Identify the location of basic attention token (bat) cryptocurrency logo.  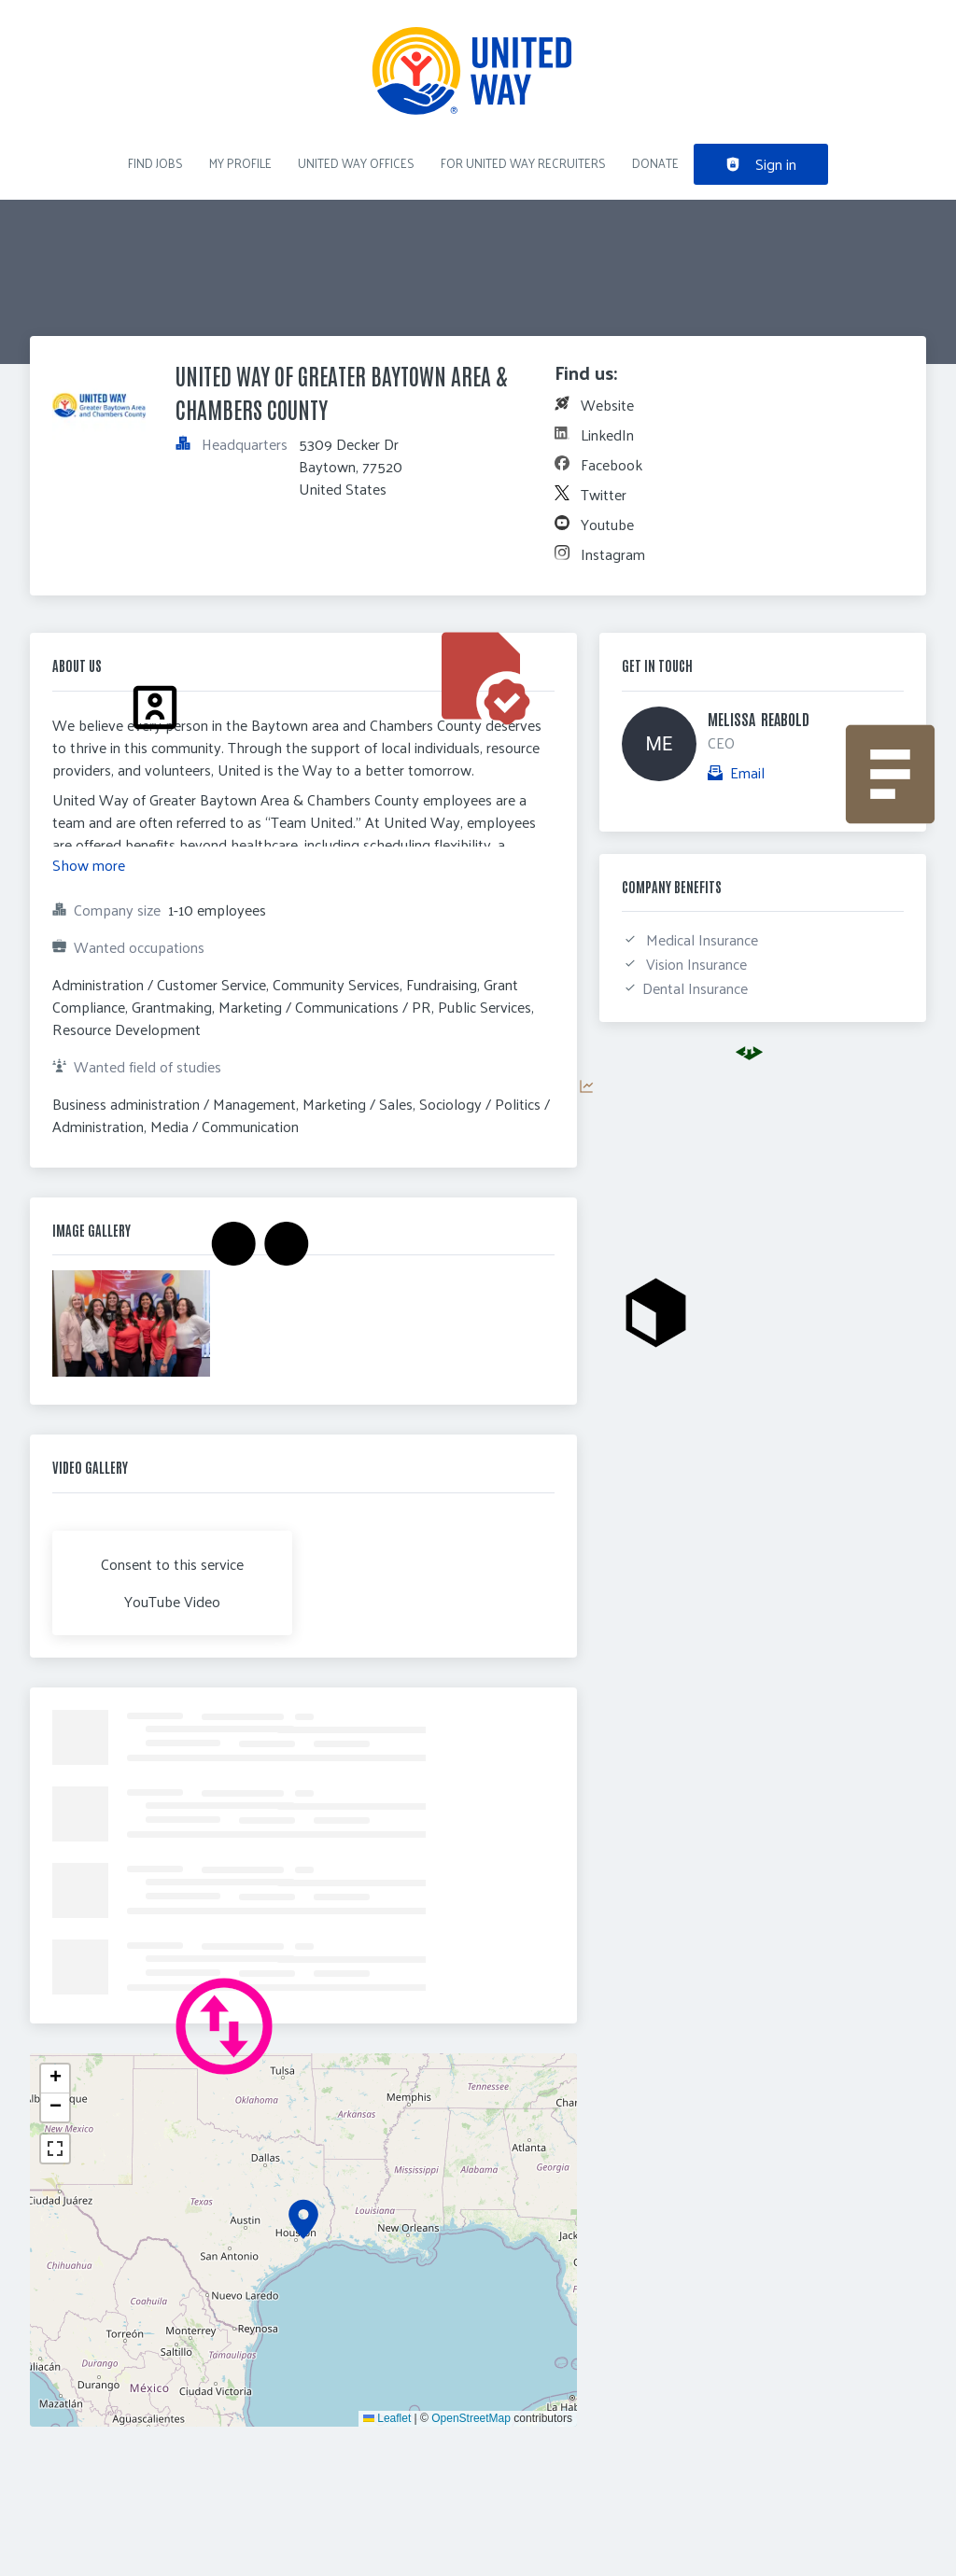
(749, 1053).